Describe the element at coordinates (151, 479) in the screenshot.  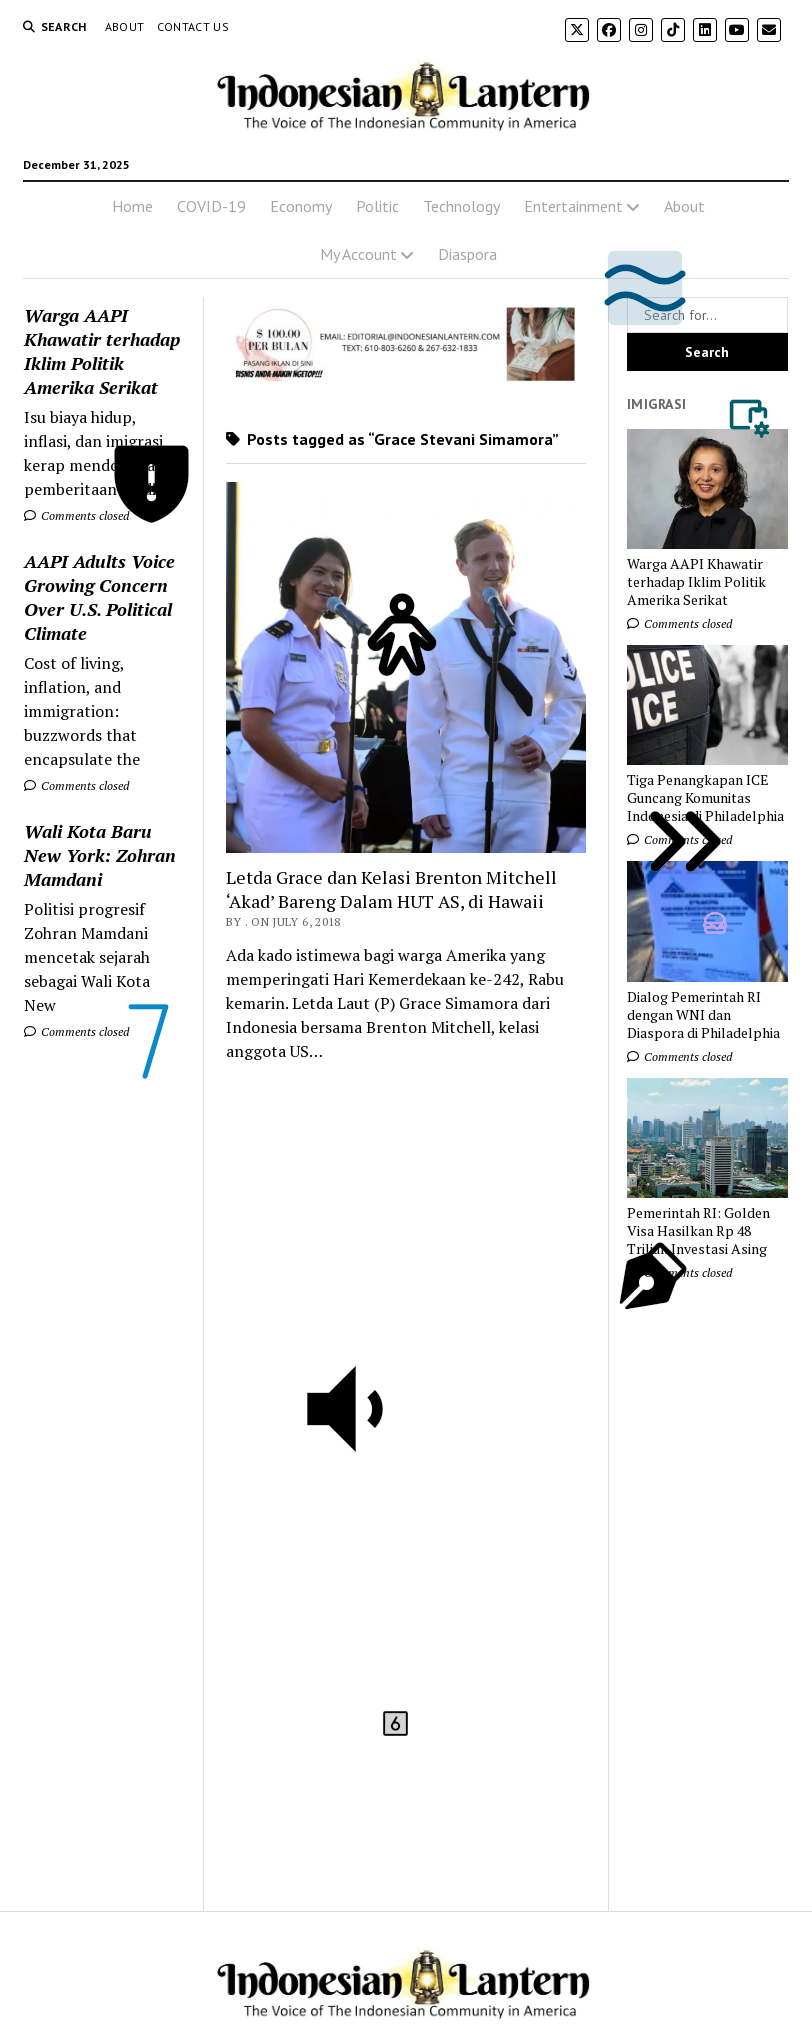
I see `indicates a security warning or potential threat` at that location.